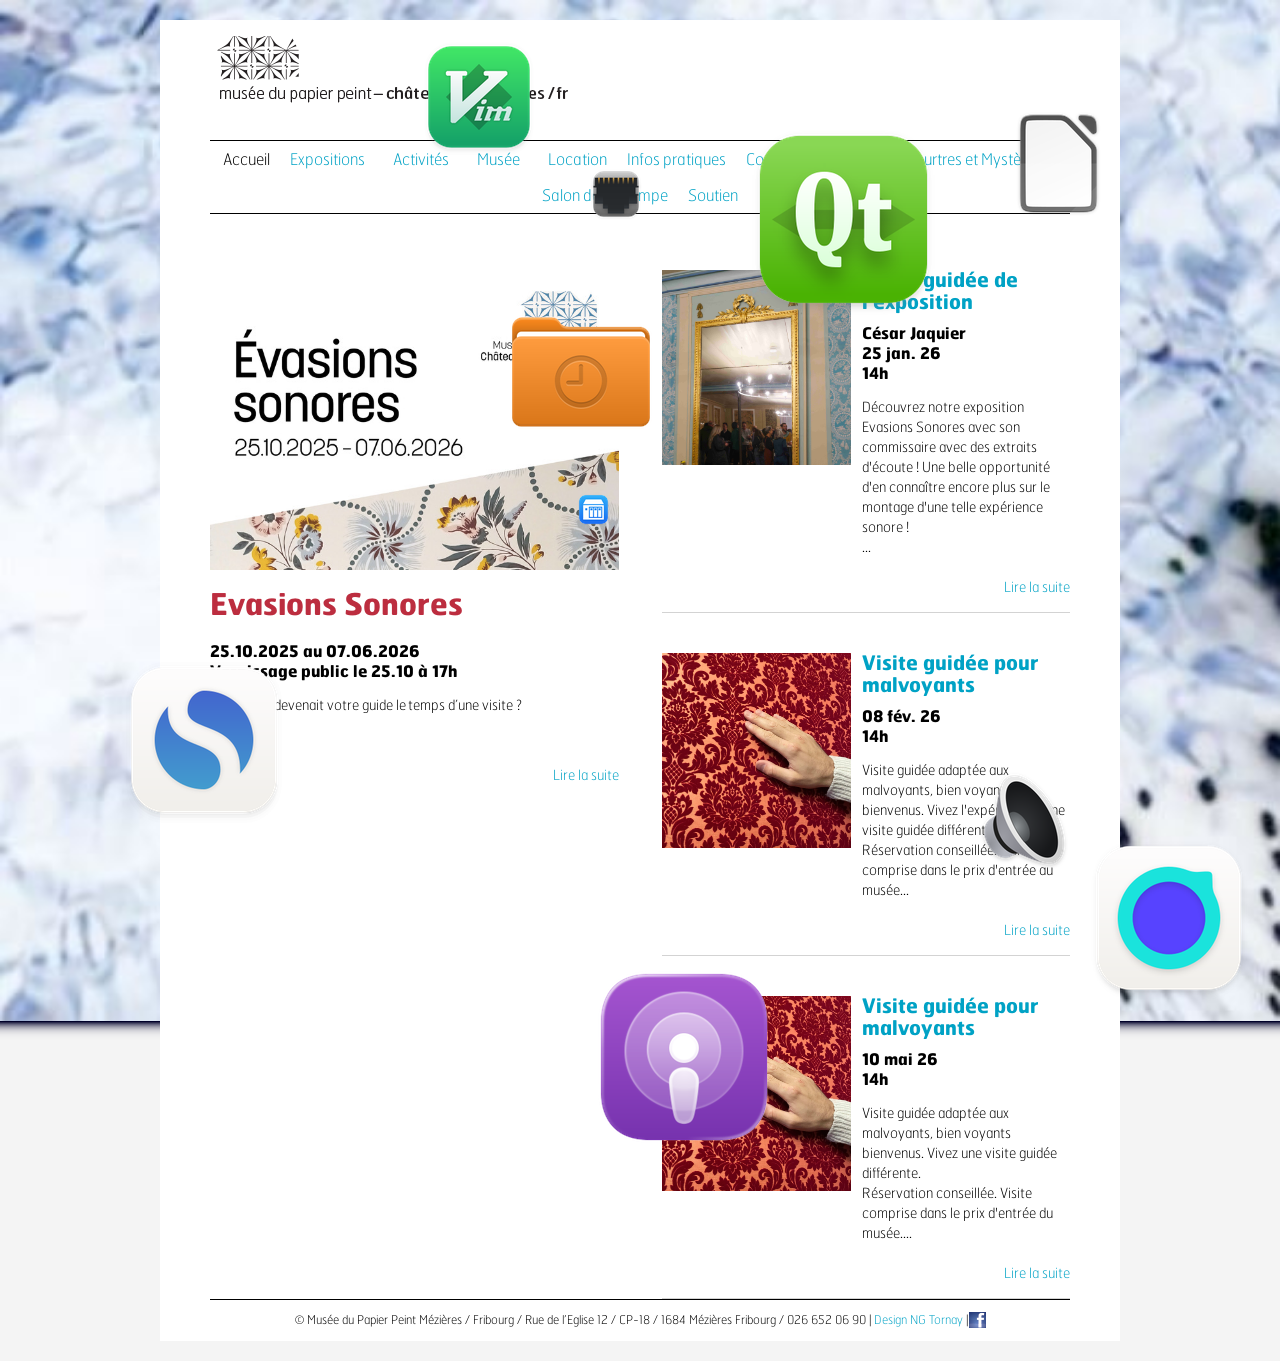 The image size is (1280, 1361). I want to click on open LibreOffice suite, so click(1058, 163).